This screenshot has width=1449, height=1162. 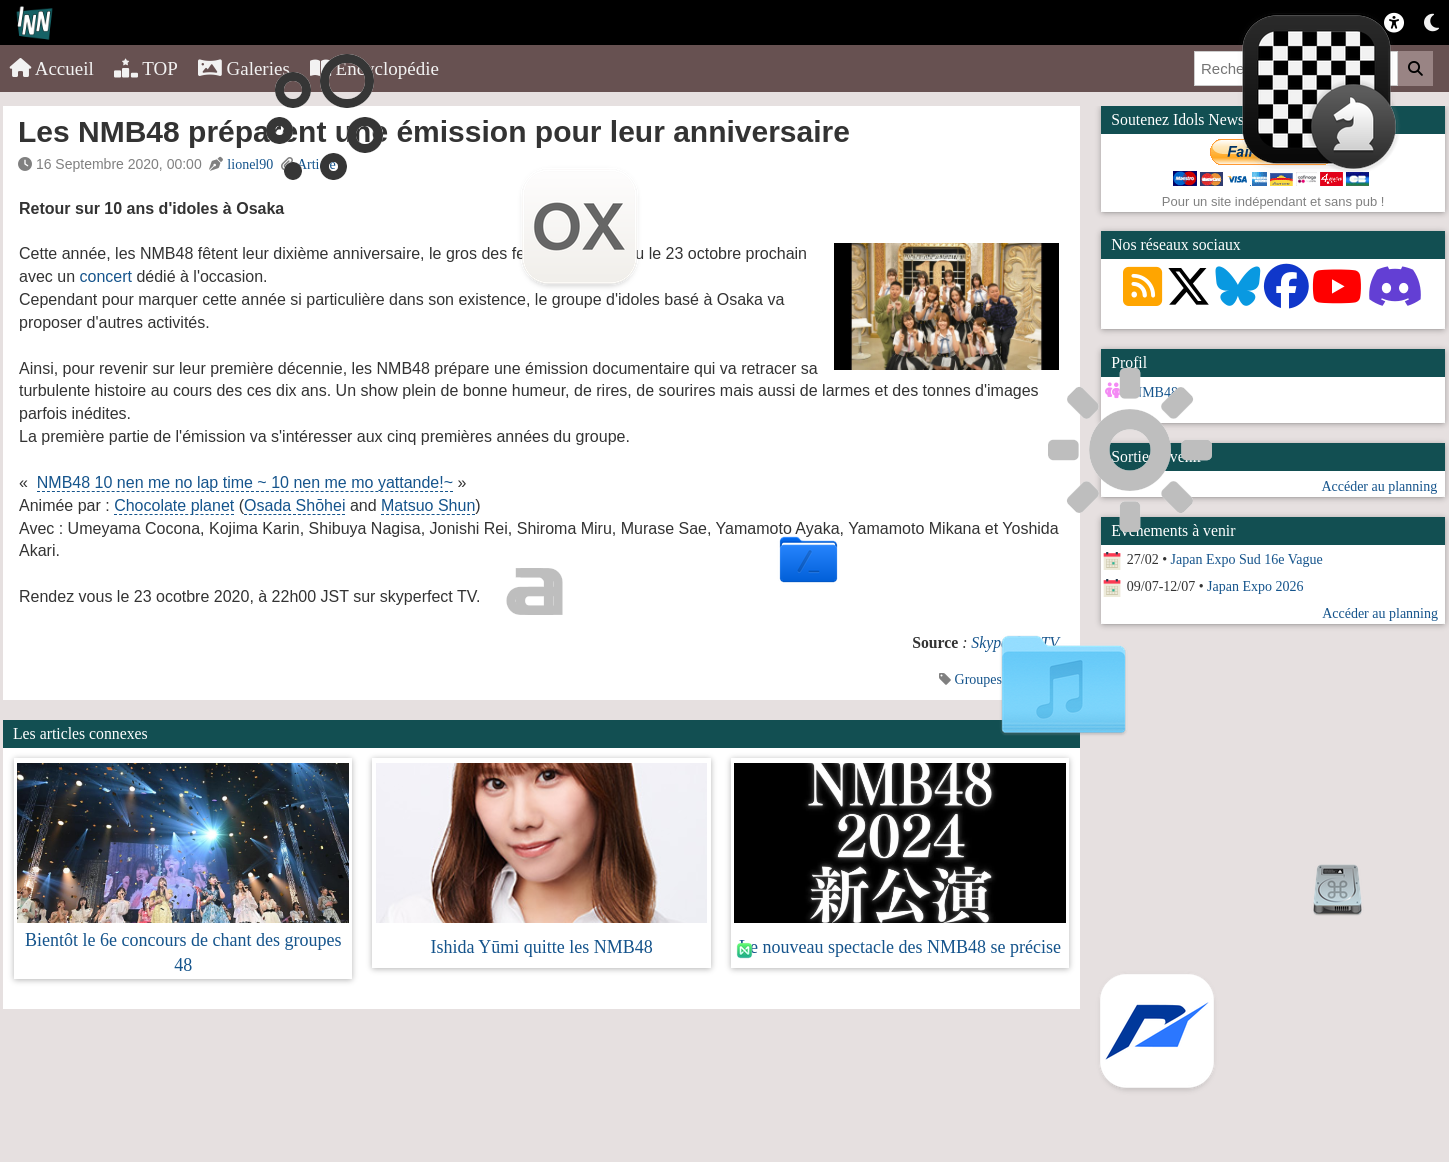 I want to click on open gnome pie application launcher, so click(x=329, y=117).